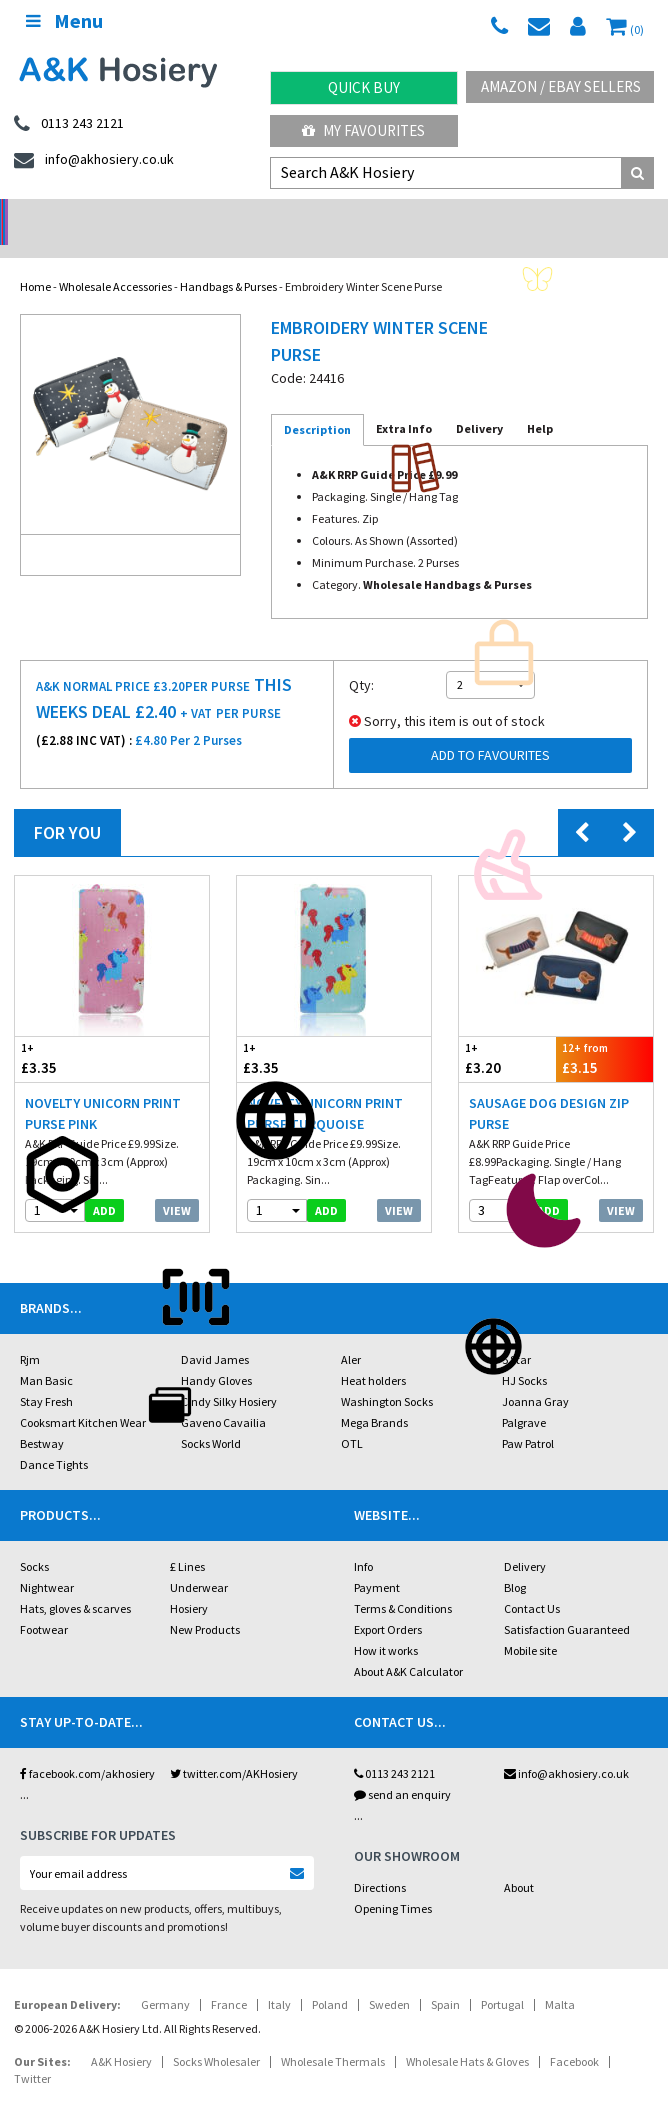 The image size is (668, 2124). I want to click on indicates a nature or wildlife category, so click(537, 278).